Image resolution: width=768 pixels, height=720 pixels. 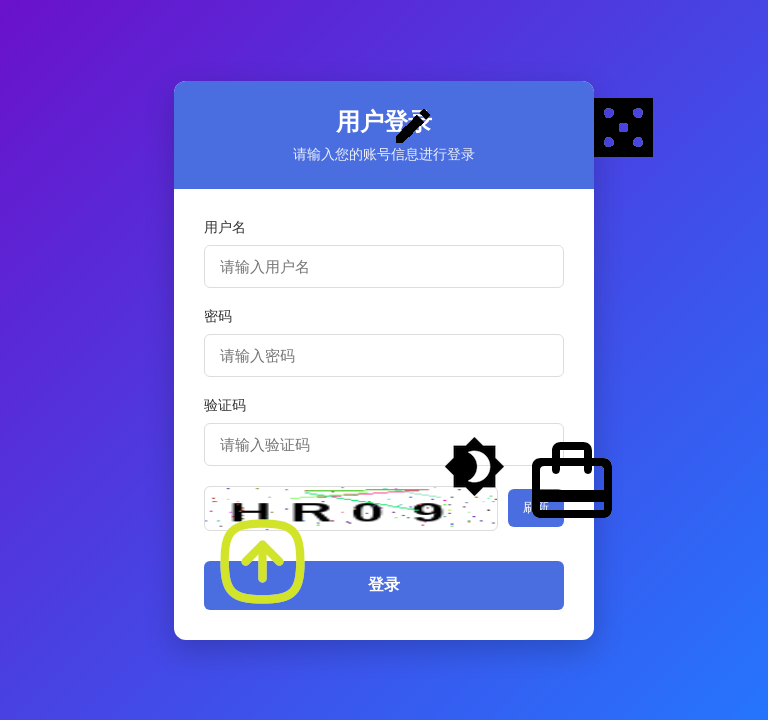 I want to click on access casino or gambling games, so click(x=623, y=127).